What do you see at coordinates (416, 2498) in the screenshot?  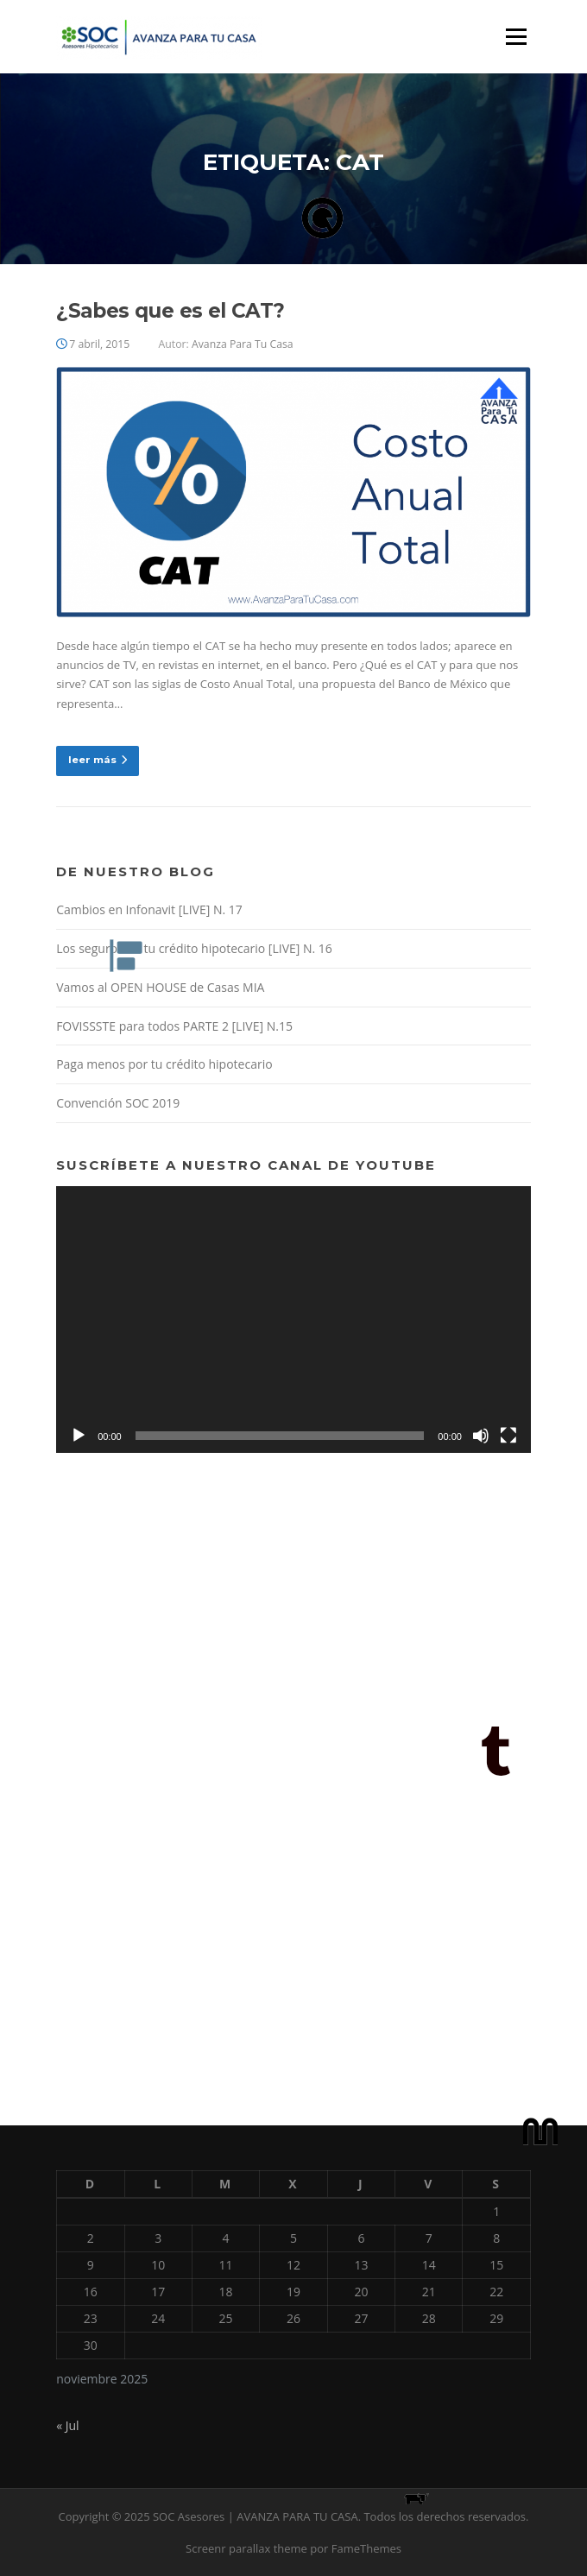 I see `open Rancher container management platform` at bounding box center [416, 2498].